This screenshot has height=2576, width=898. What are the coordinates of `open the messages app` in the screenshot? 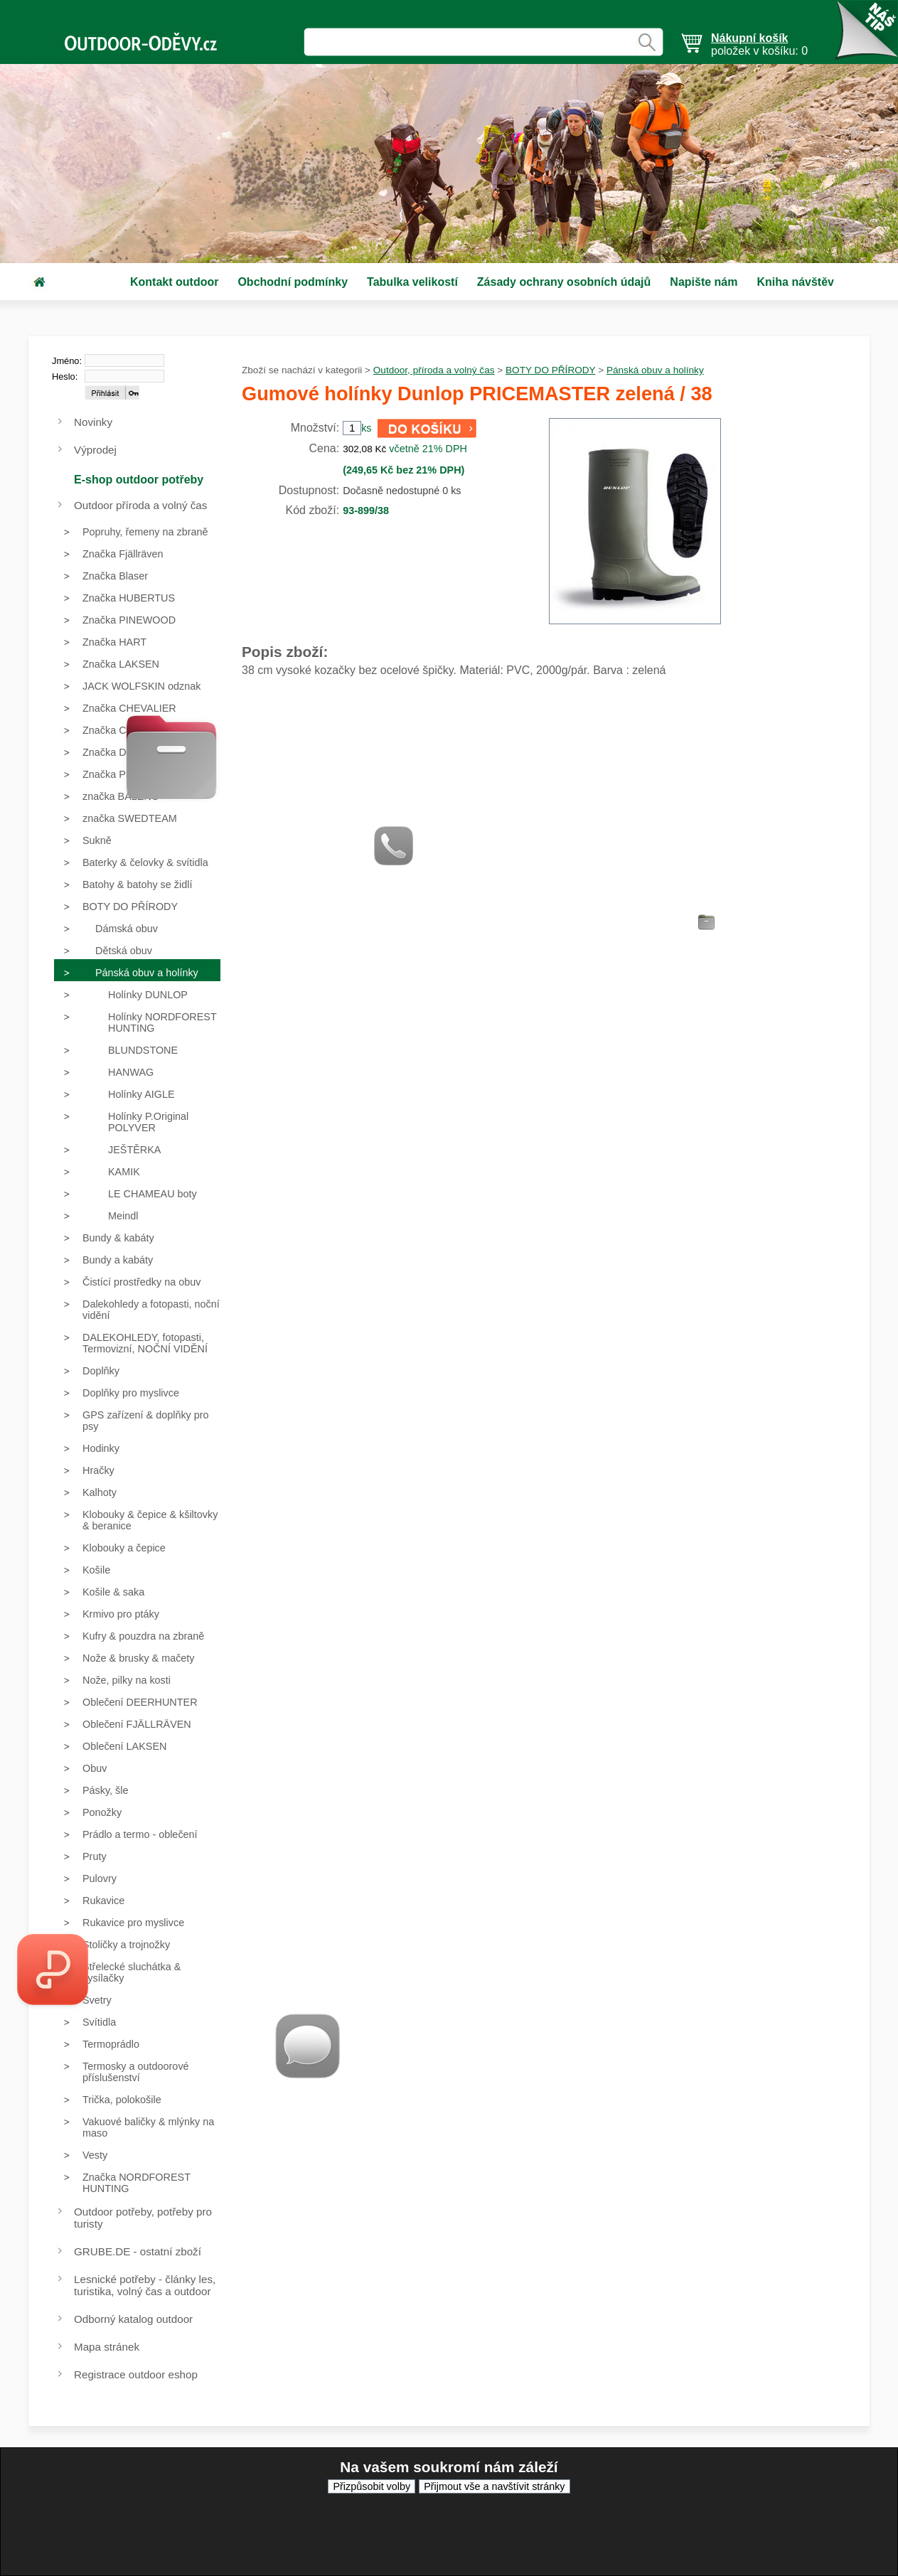 It's located at (307, 2046).